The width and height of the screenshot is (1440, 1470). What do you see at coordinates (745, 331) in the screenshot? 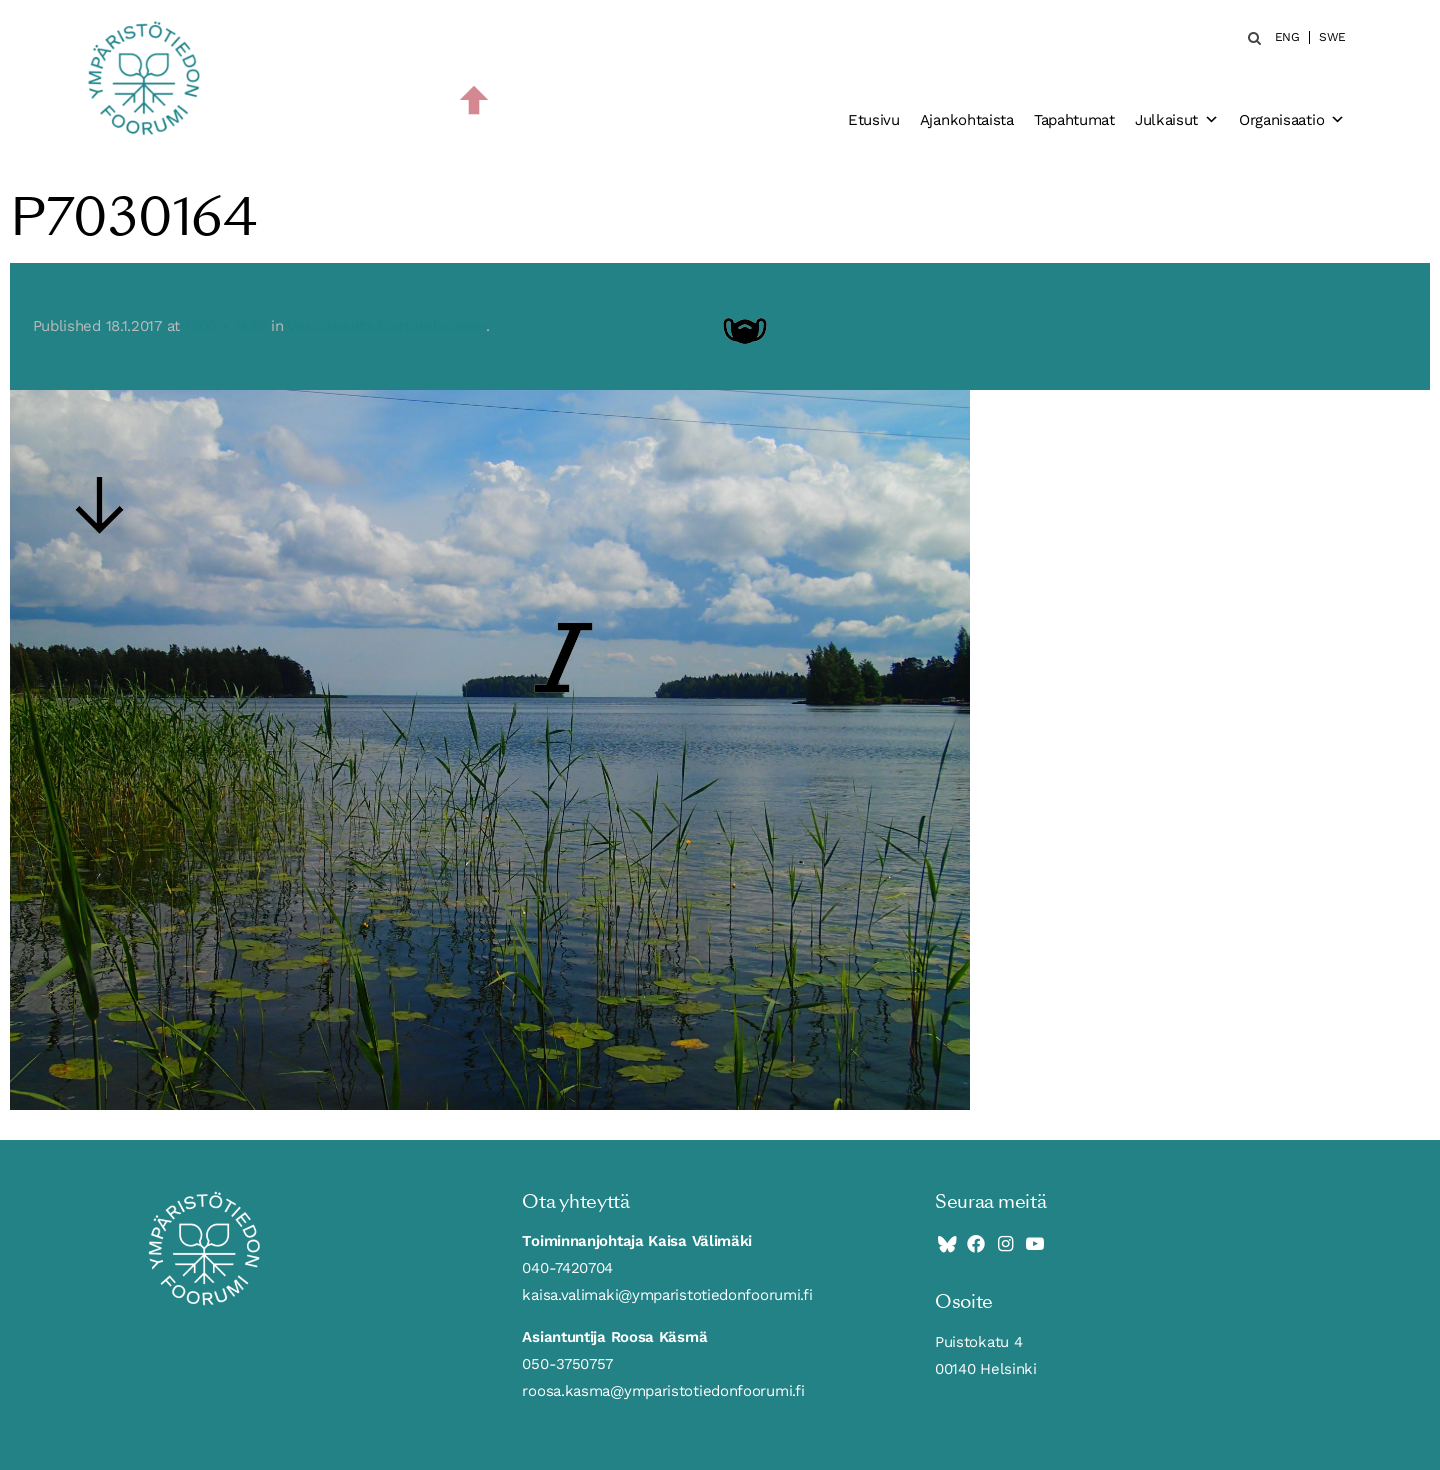
I see `indicates mask required or health safety guidelines` at bounding box center [745, 331].